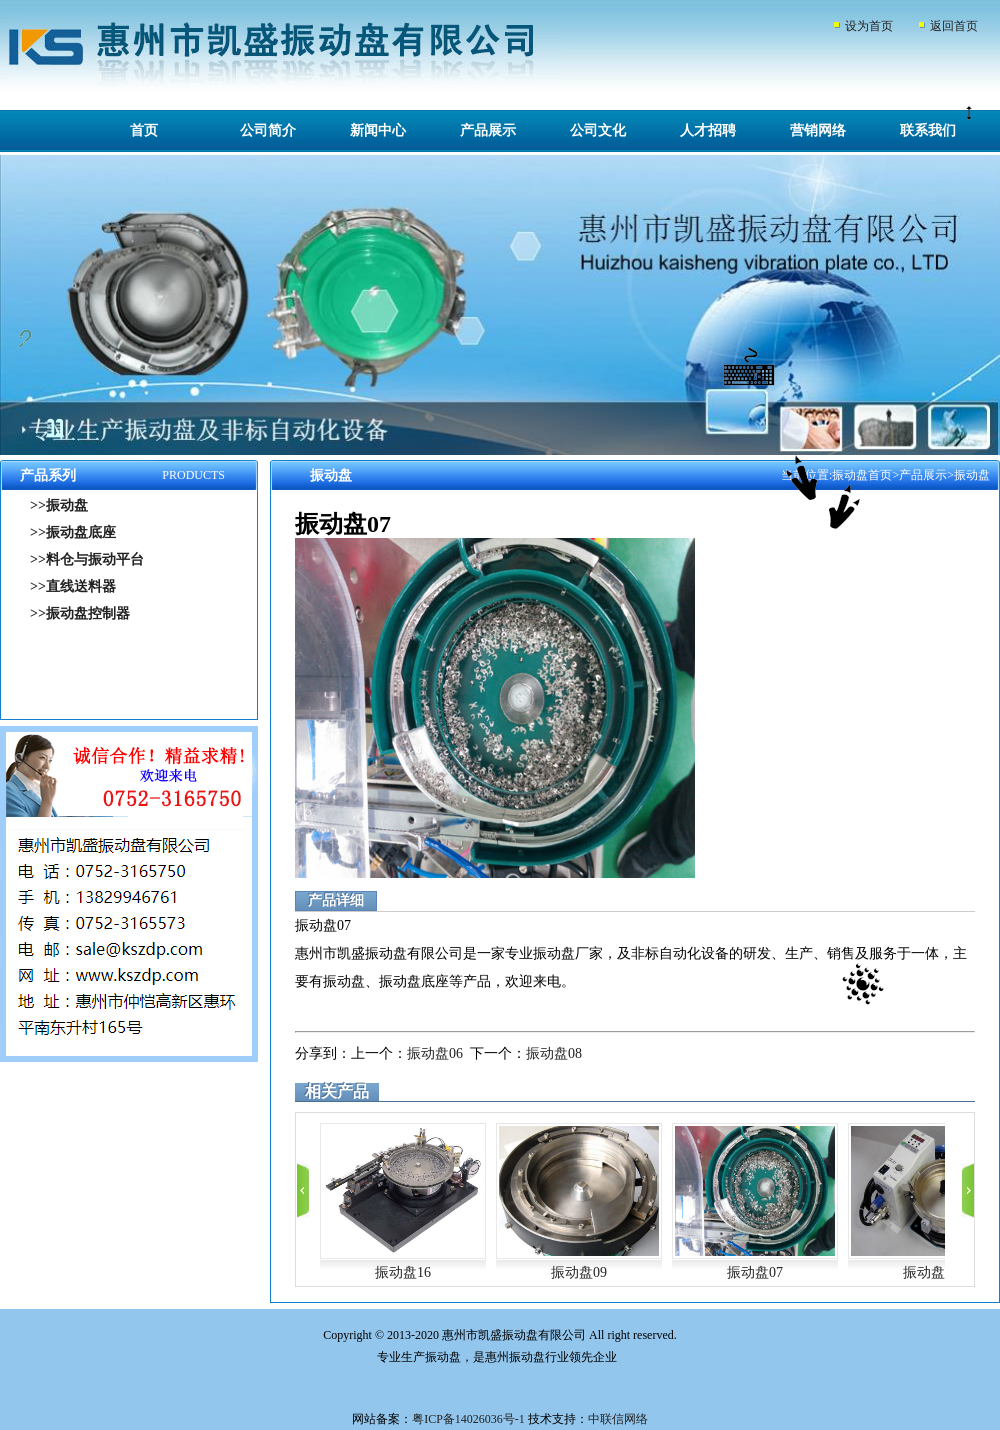  I want to click on flip image or object vertically, so click(969, 113).